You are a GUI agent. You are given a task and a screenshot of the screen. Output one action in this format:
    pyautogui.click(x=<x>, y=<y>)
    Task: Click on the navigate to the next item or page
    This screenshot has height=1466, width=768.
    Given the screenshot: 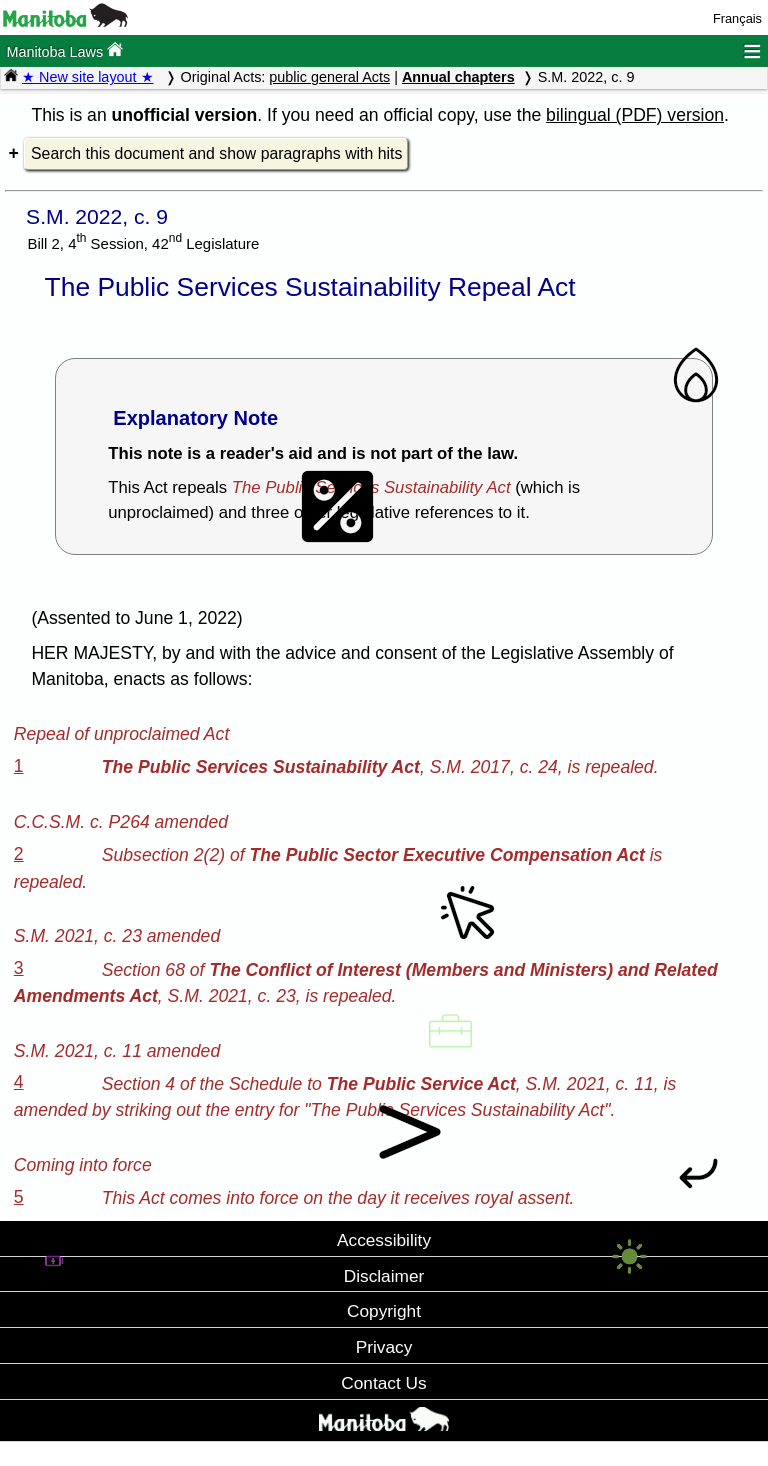 What is the action you would take?
    pyautogui.click(x=410, y=1132)
    